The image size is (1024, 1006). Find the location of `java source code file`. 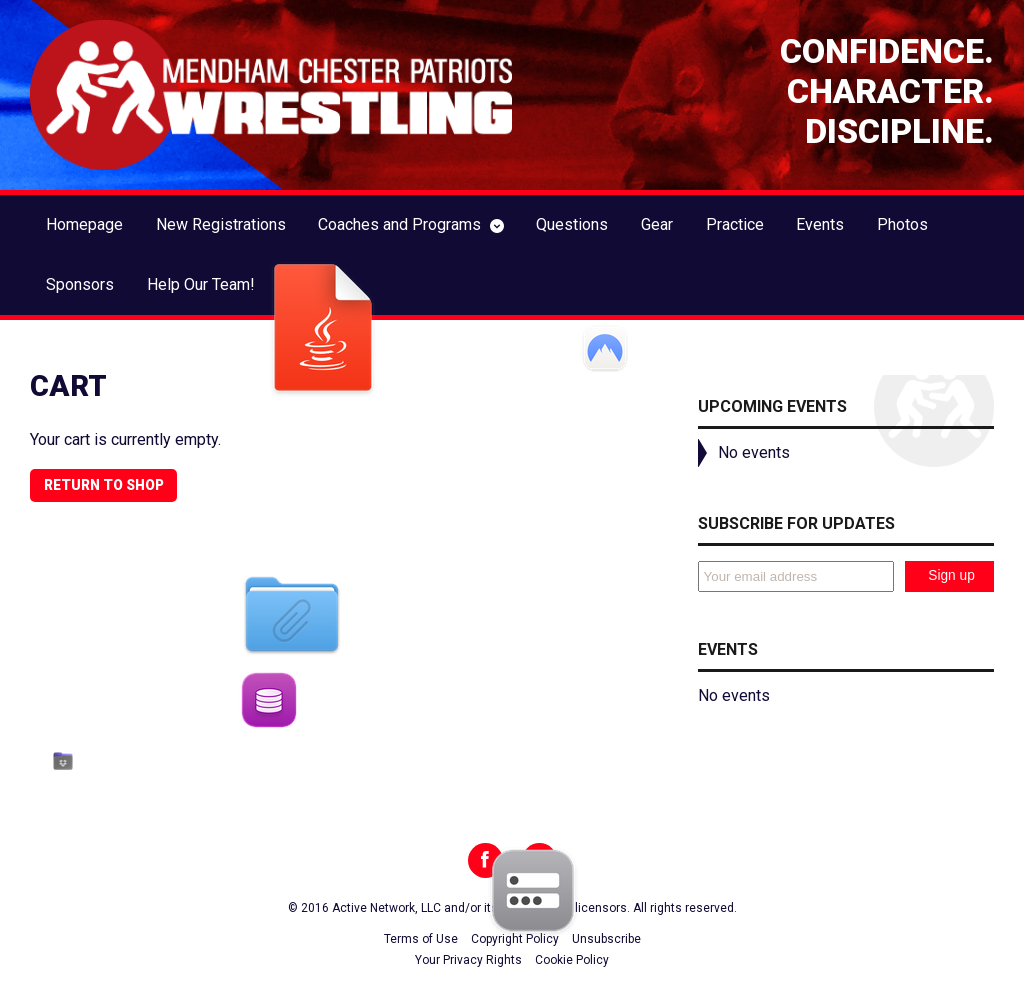

java source code file is located at coordinates (323, 330).